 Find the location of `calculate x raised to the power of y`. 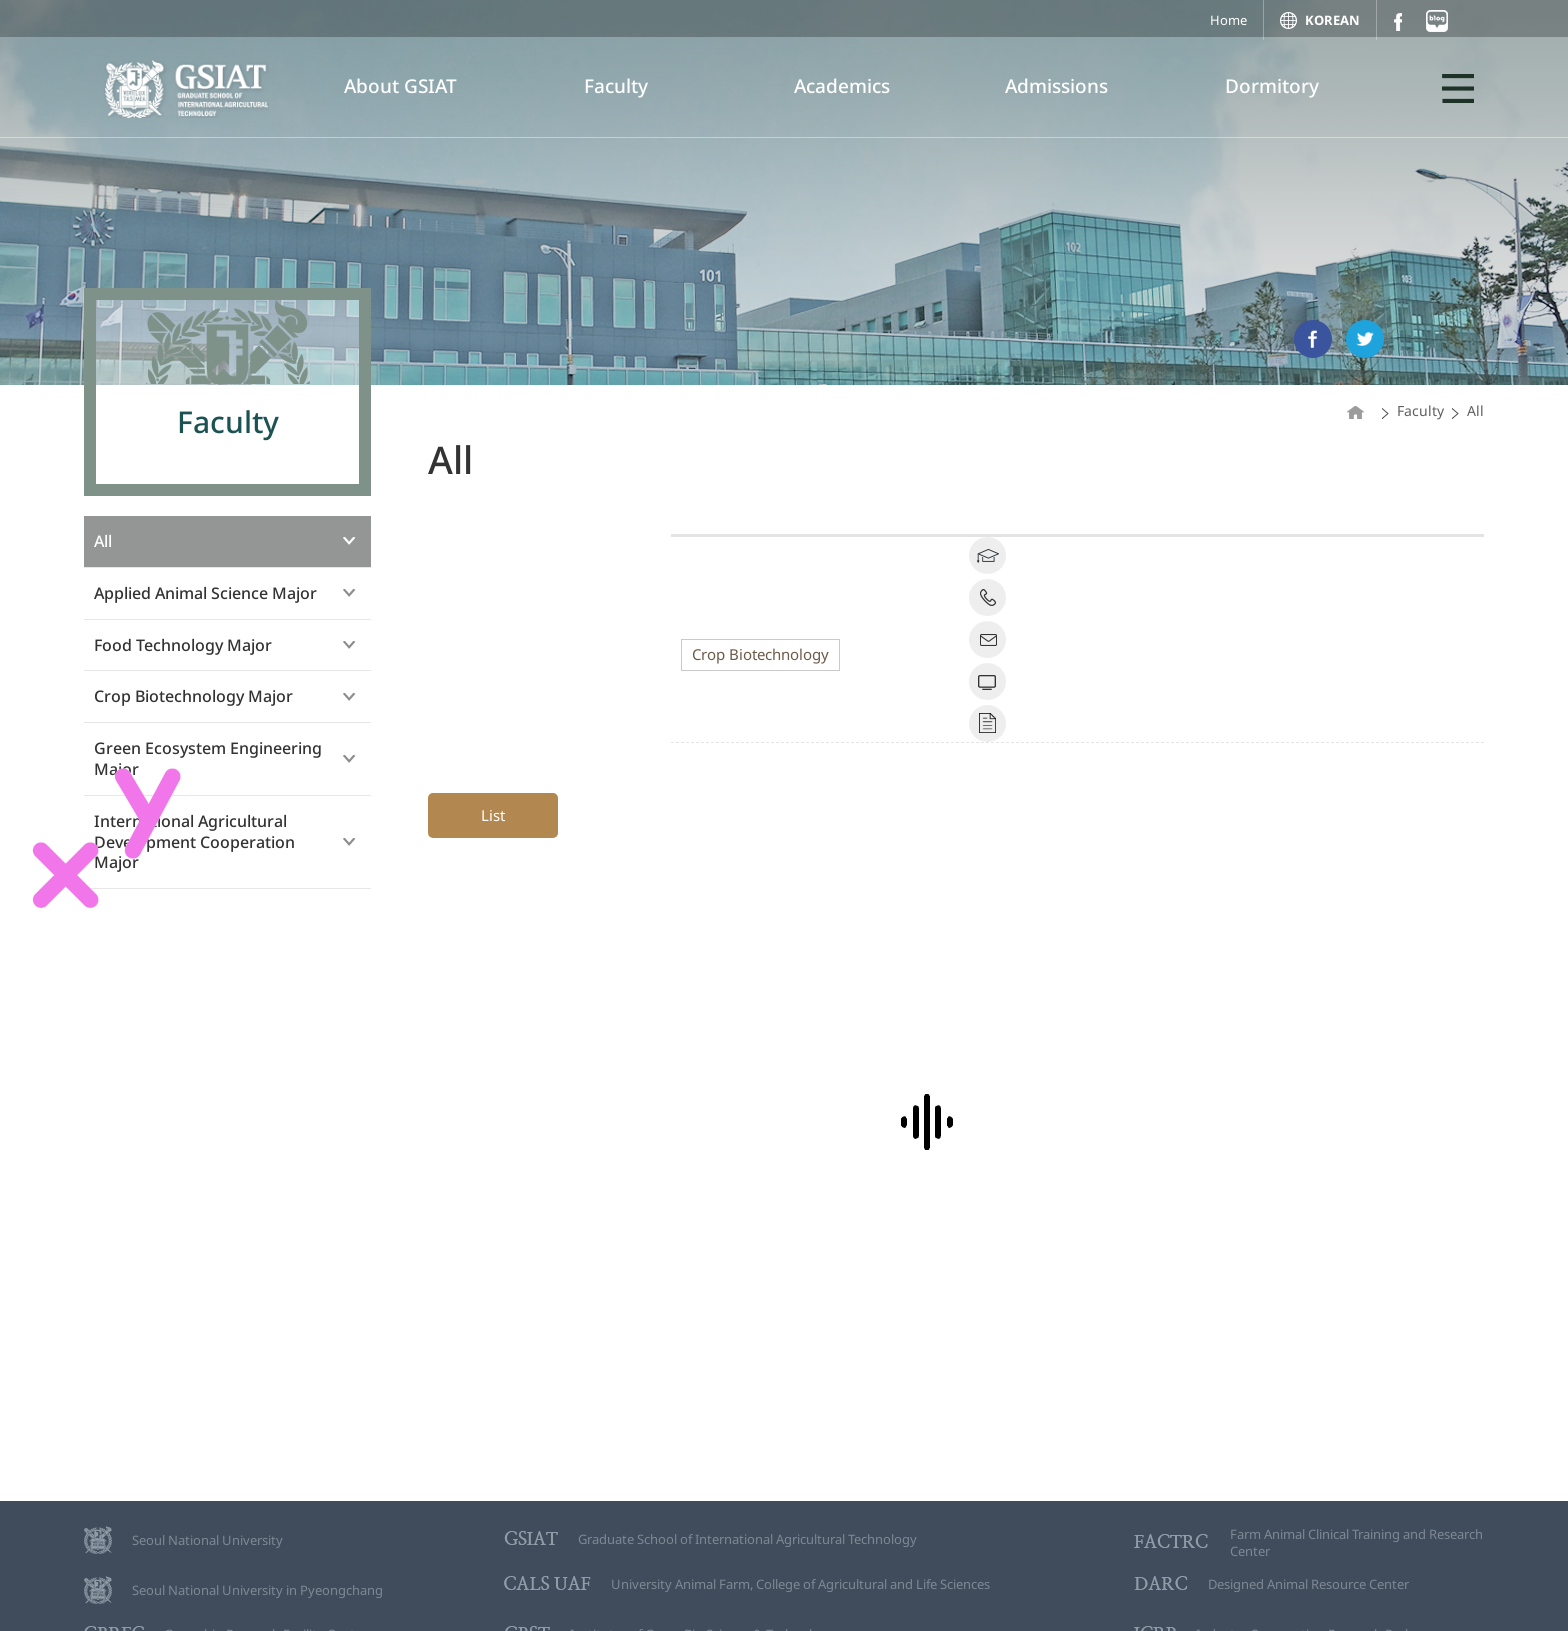

calculate x raised to the power of y is located at coordinates (98, 850).